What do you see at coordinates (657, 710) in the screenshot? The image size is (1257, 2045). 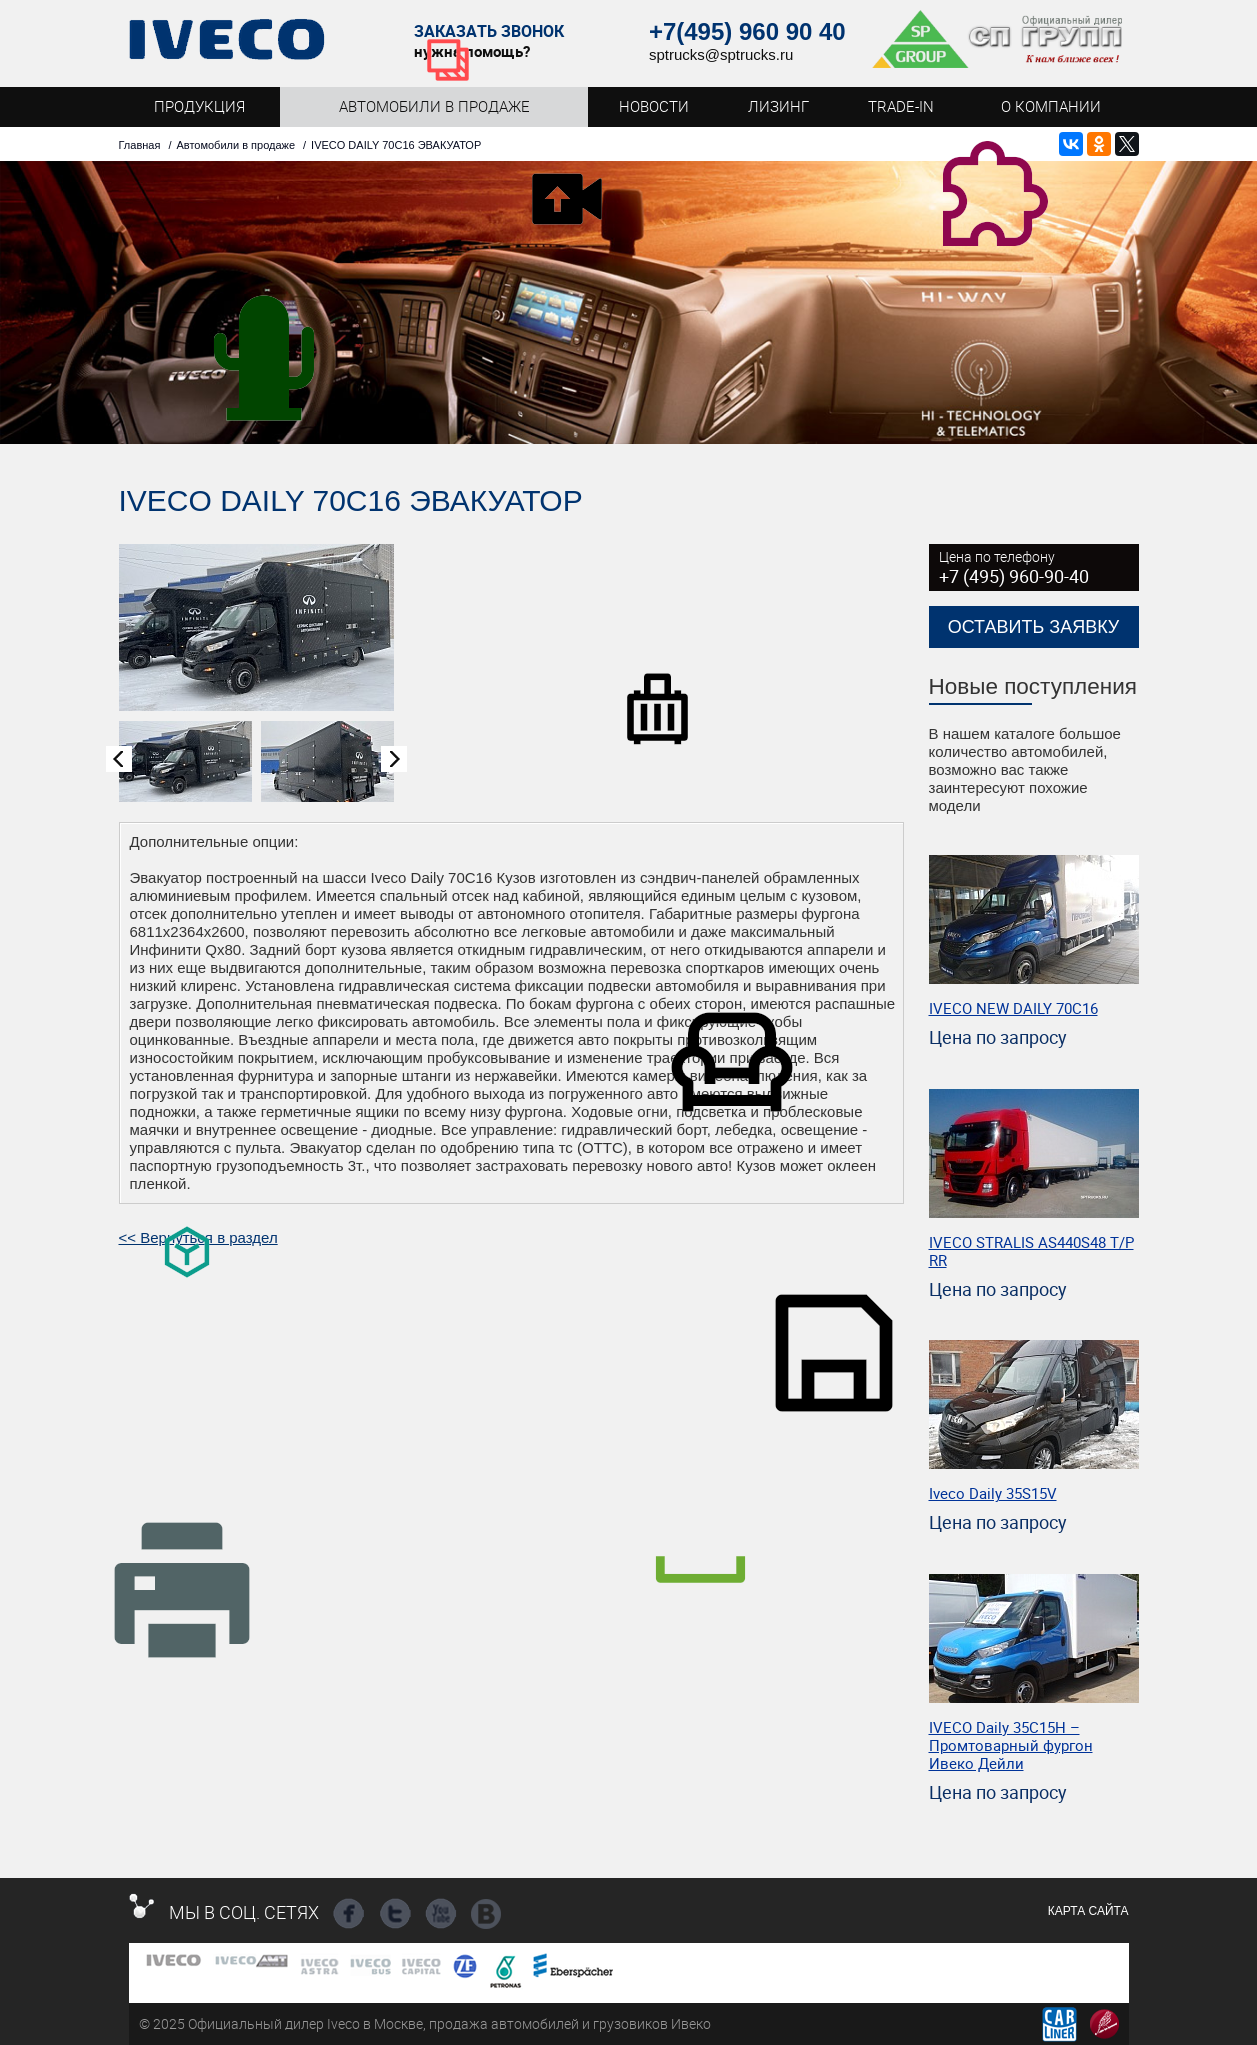 I see `access travel or trip planning features` at bounding box center [657, 710].